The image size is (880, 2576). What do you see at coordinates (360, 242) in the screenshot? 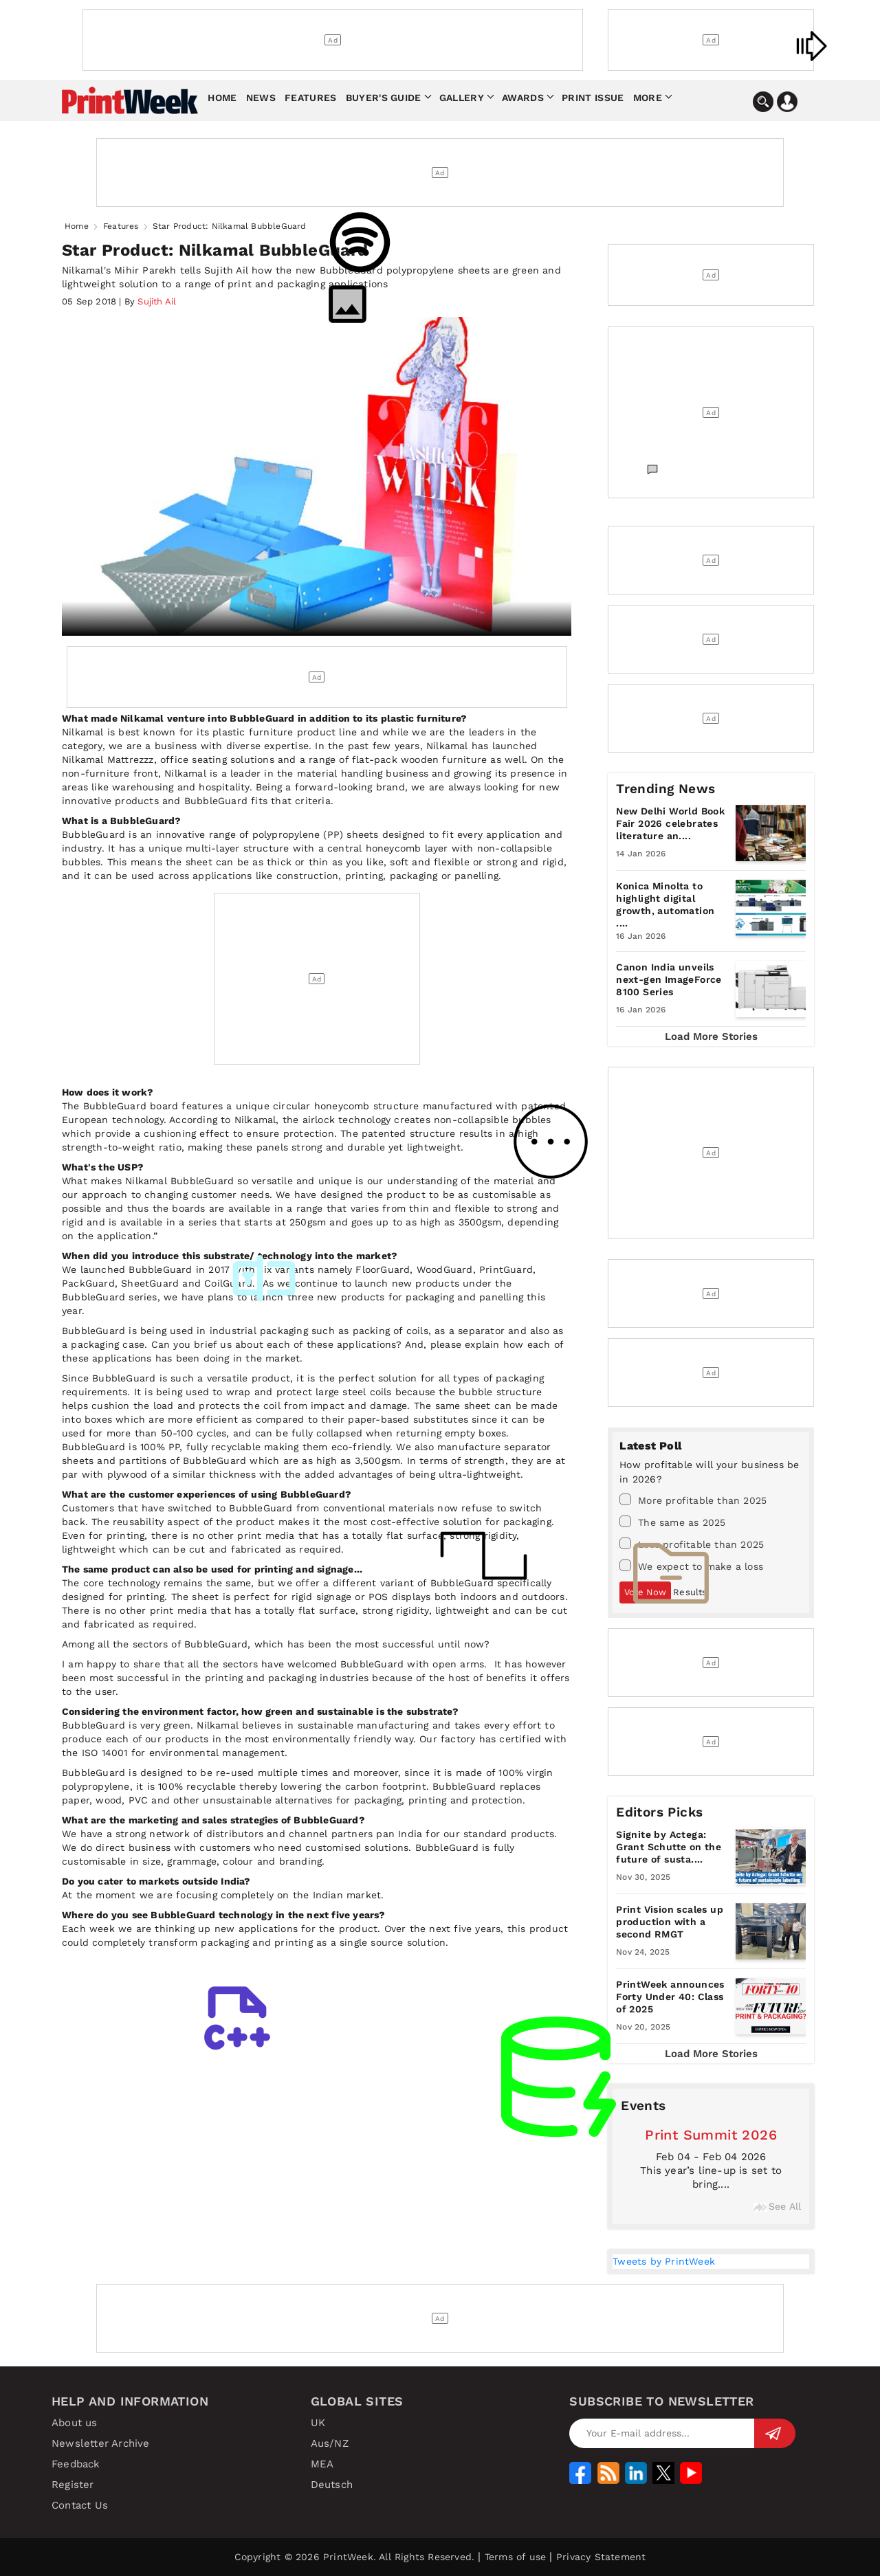
I see `open Spotify` at bounding box center [360, 242].